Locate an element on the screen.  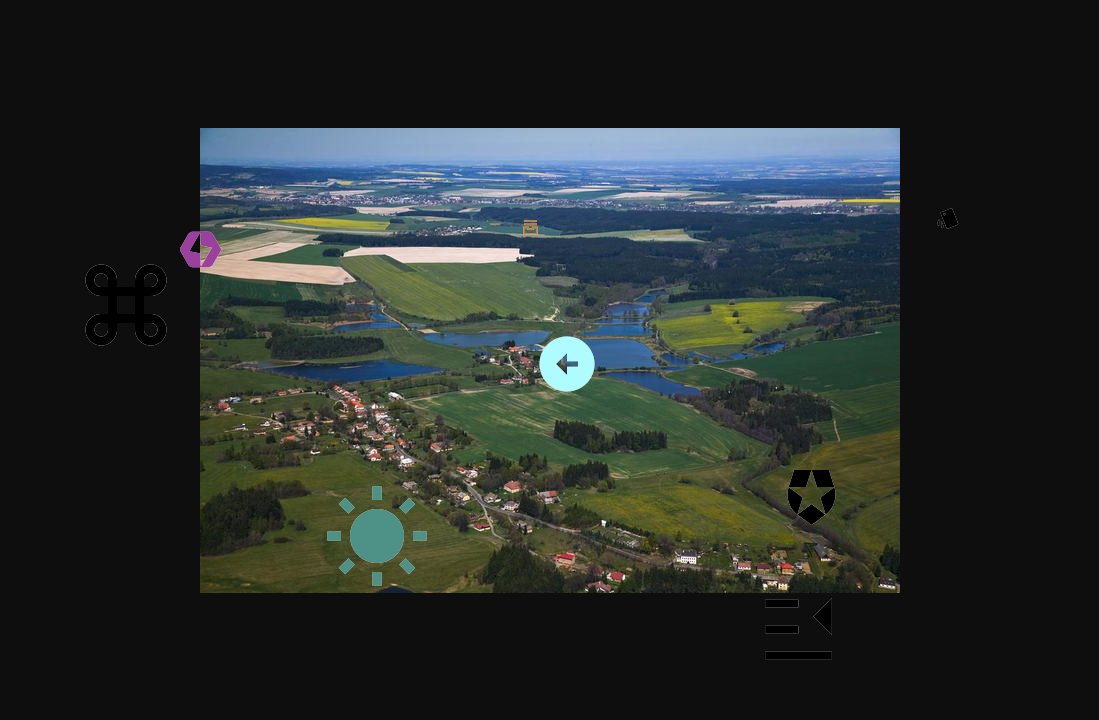
access archived files or documents is located at coordinates (530, 227).